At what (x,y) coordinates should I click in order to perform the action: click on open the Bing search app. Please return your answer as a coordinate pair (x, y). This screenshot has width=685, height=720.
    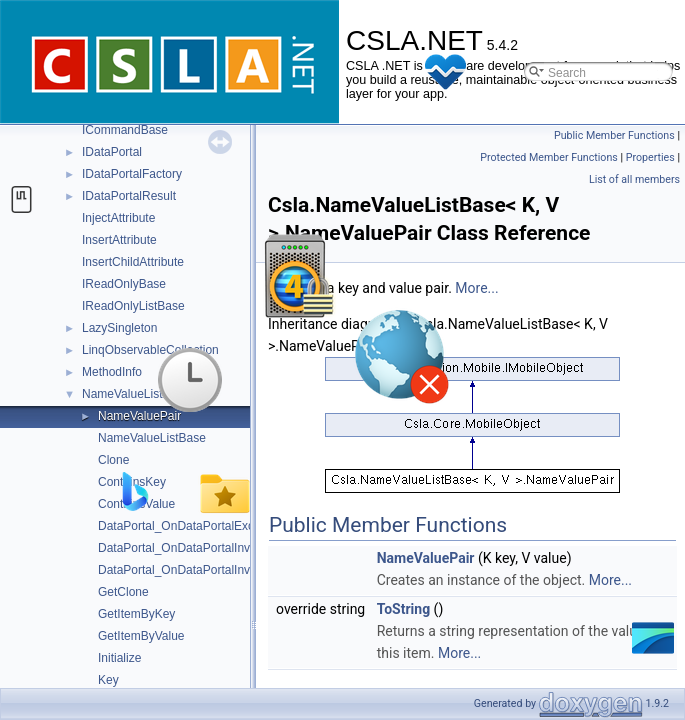
    Looking at the image, I should click on (135, 491).